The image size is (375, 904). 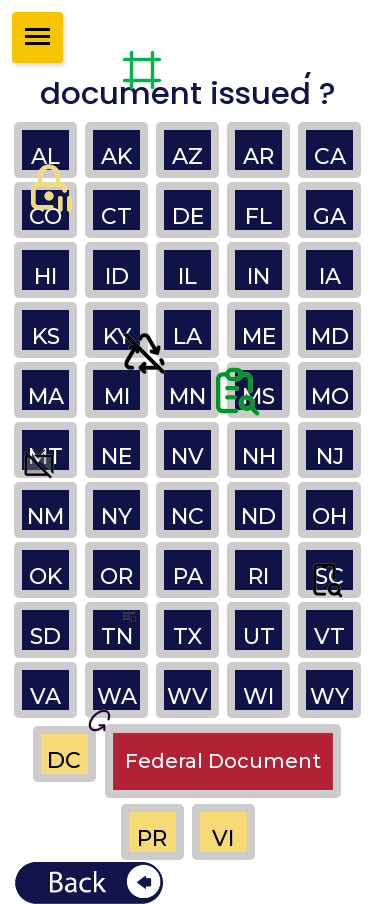 What do you see at coordinates (39, 464) in the screenshot?
I see `tv is currently off or unavailable` at bounding box center [39, 464].